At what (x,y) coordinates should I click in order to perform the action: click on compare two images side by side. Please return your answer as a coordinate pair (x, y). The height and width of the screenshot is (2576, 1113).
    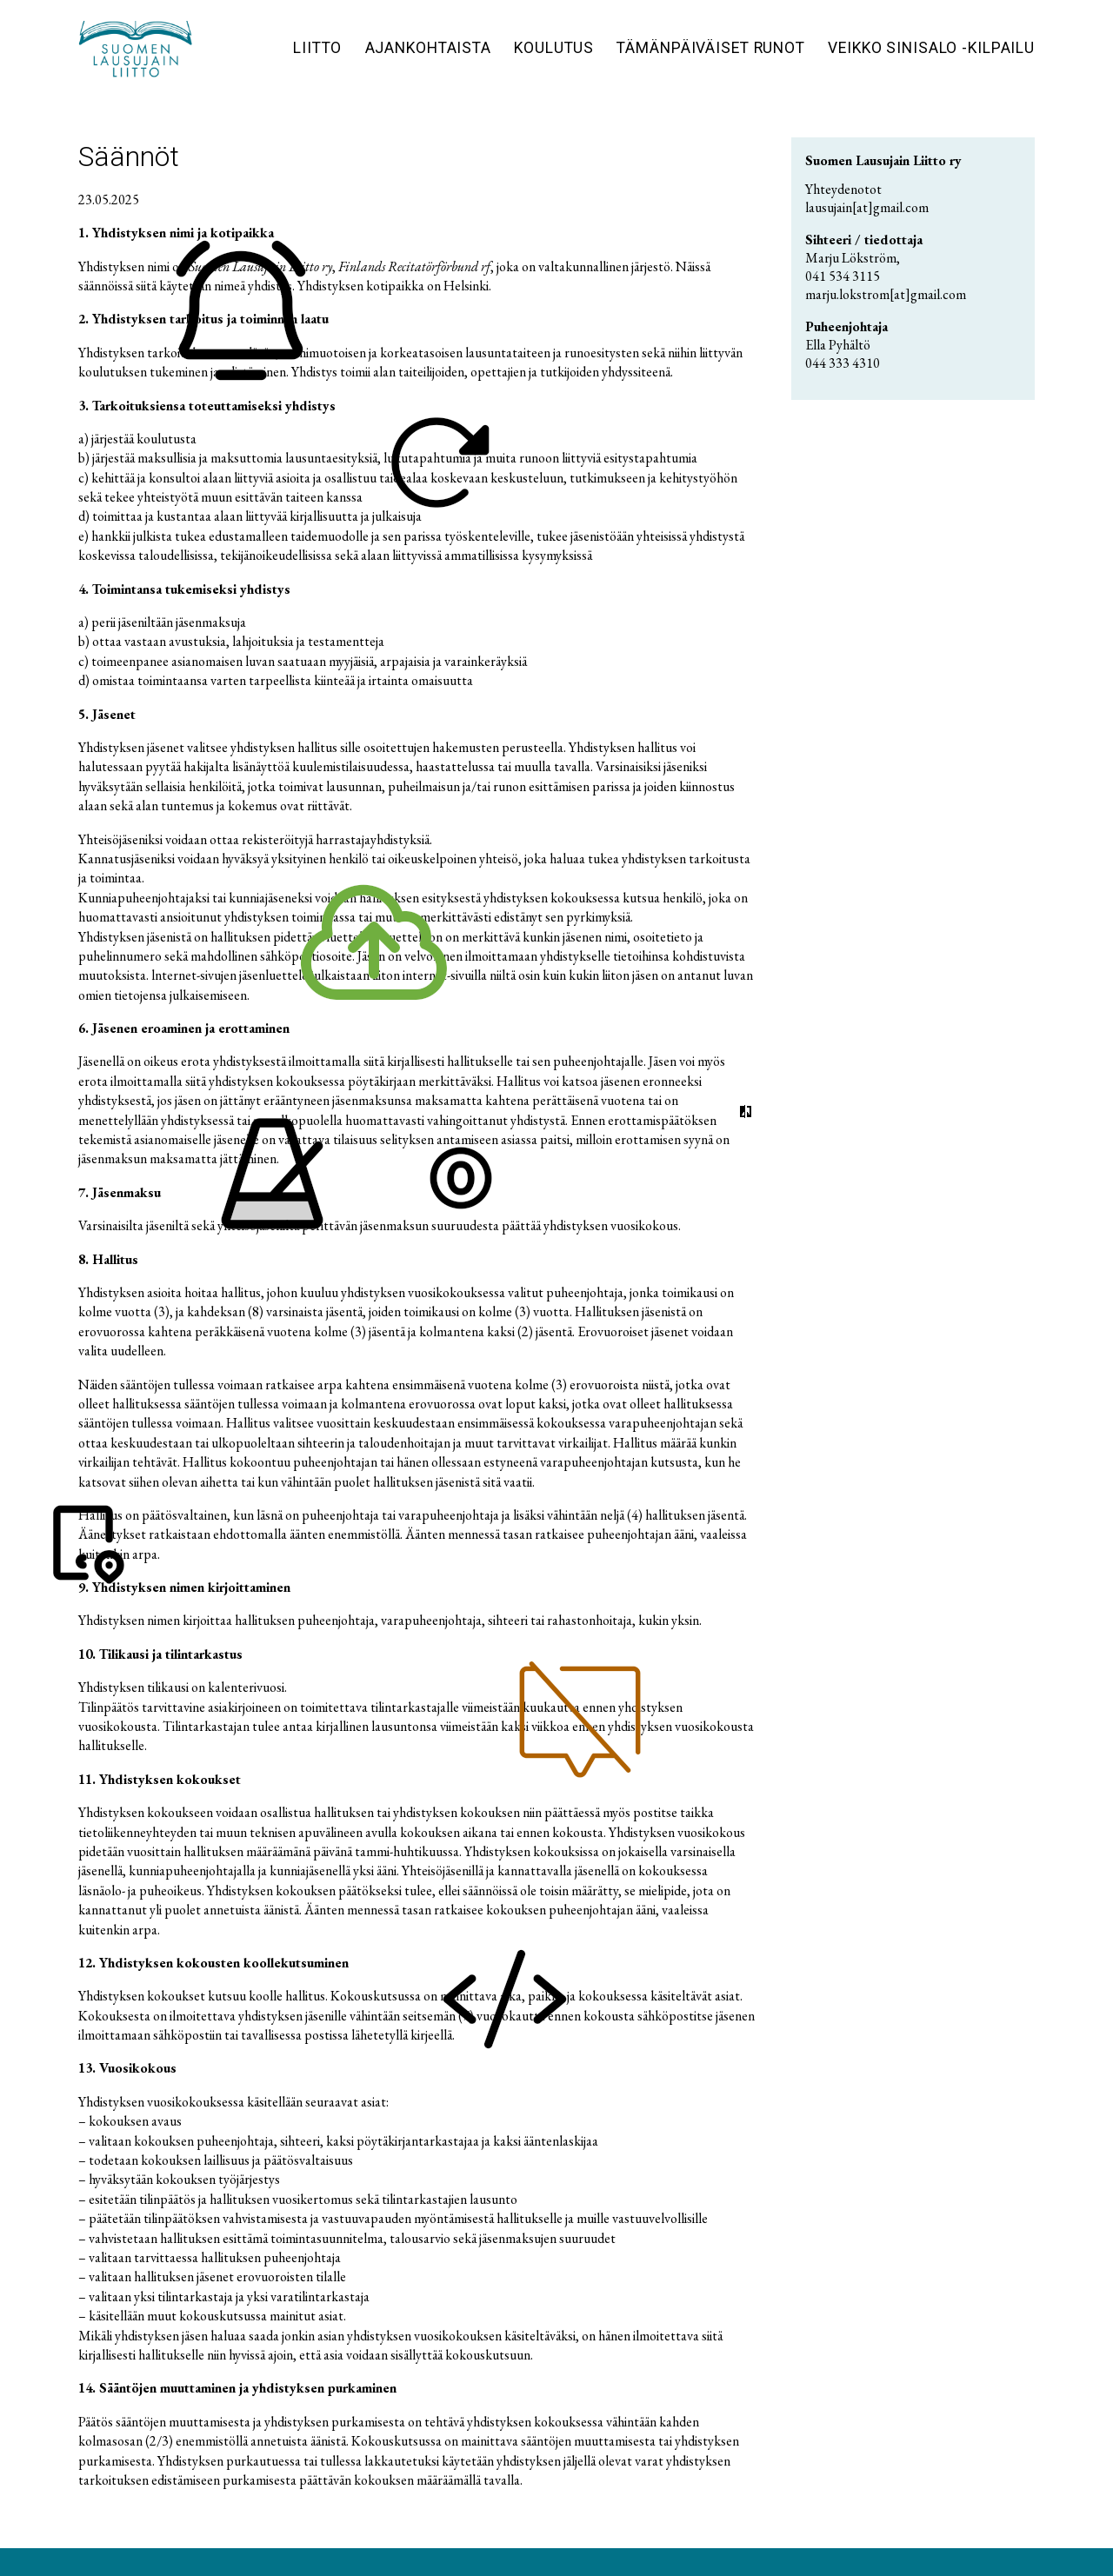
    Looking at the image, I should click on (745, 1111).